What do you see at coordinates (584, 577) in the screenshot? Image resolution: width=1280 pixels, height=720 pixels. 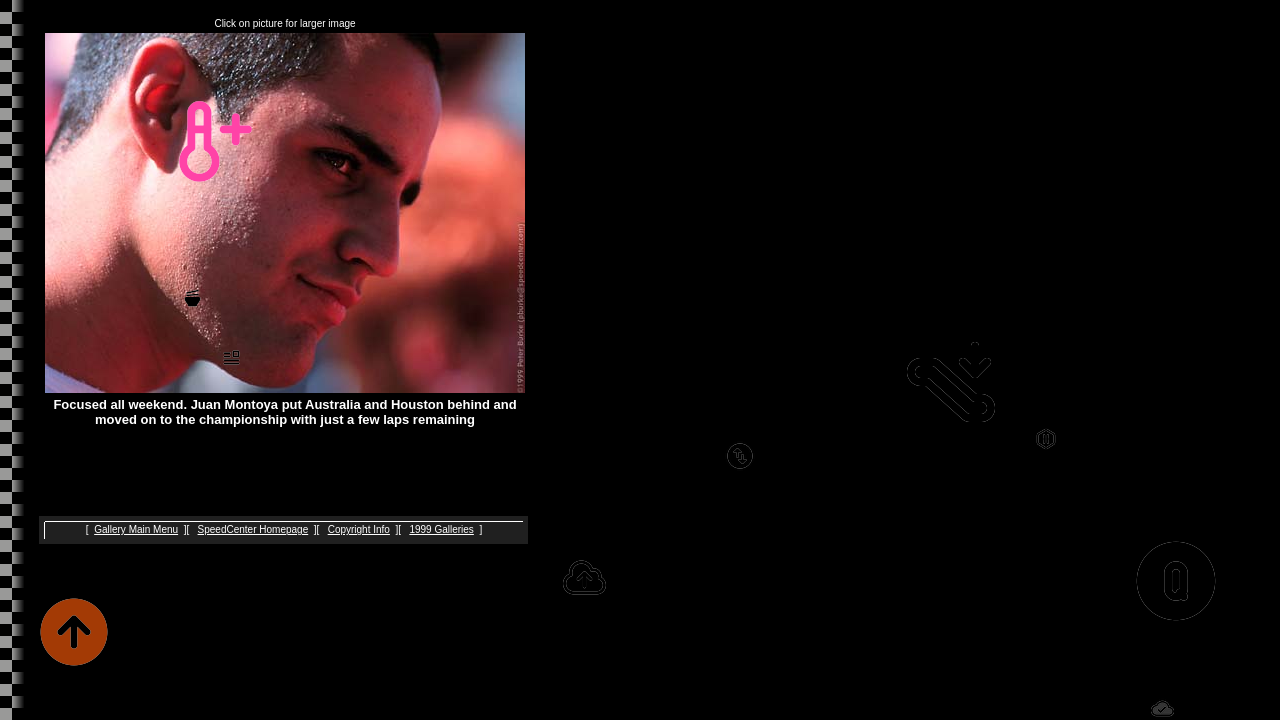 I see `upload file to cloud storage` at bounding box center [584, 577].